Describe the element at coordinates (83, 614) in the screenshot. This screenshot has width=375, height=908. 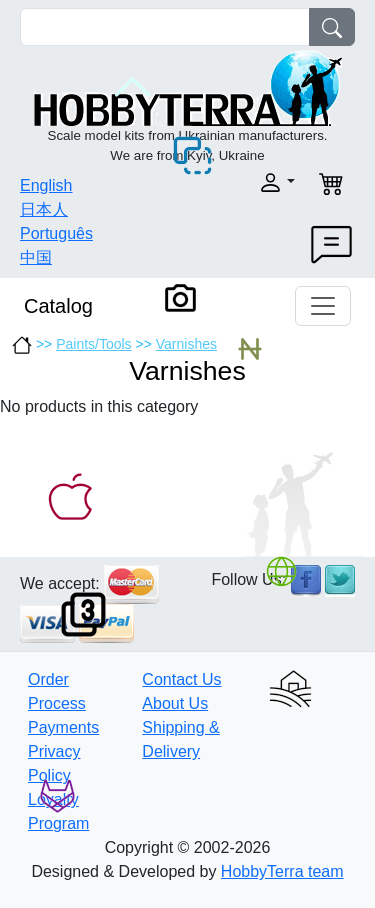
I see `view item 3 in a series or collection` at that location.